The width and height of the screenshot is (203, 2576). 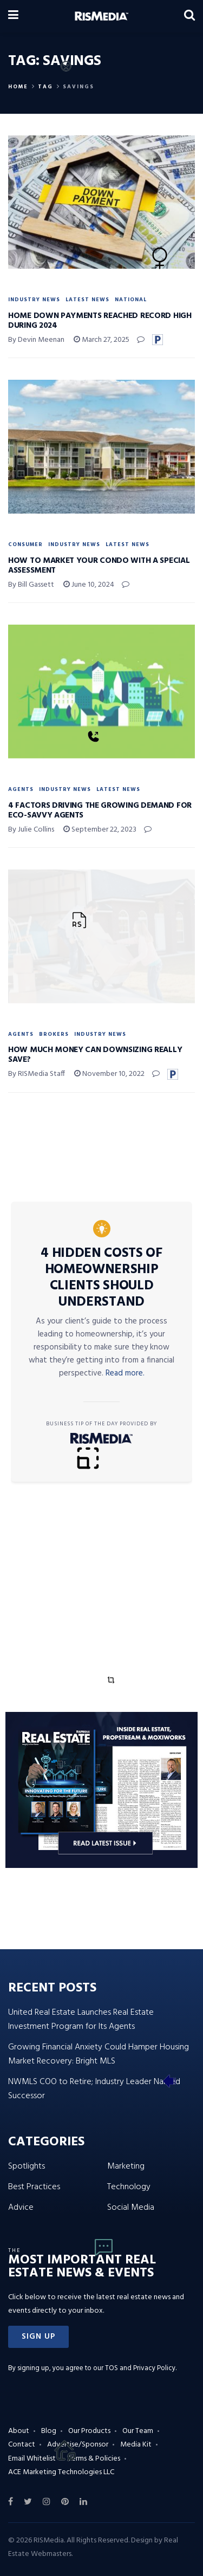 What do you see at coordinates (111, 1680) in the screenshot?
I see `crop or trim an image` at bounding box center [111, 1680].